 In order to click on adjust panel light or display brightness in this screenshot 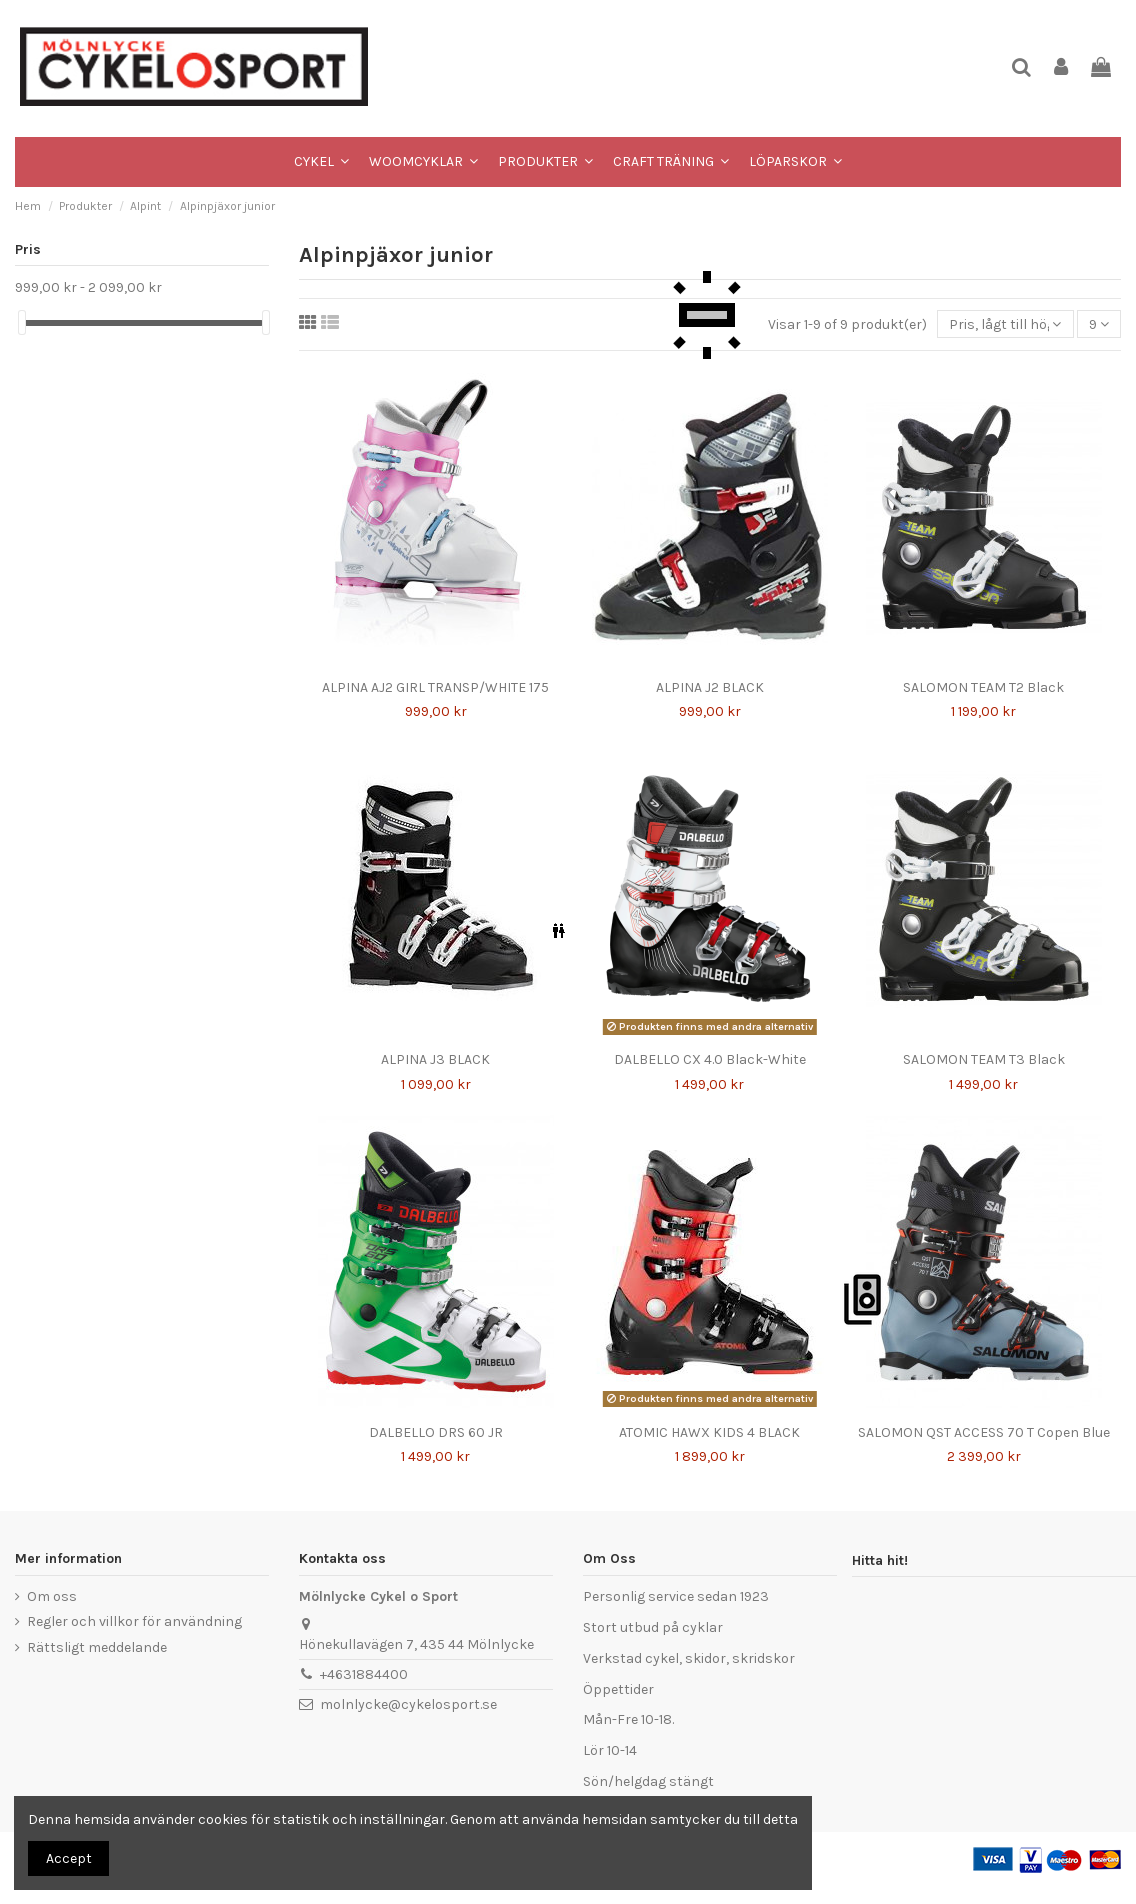, I will do `click(707, 315)`.